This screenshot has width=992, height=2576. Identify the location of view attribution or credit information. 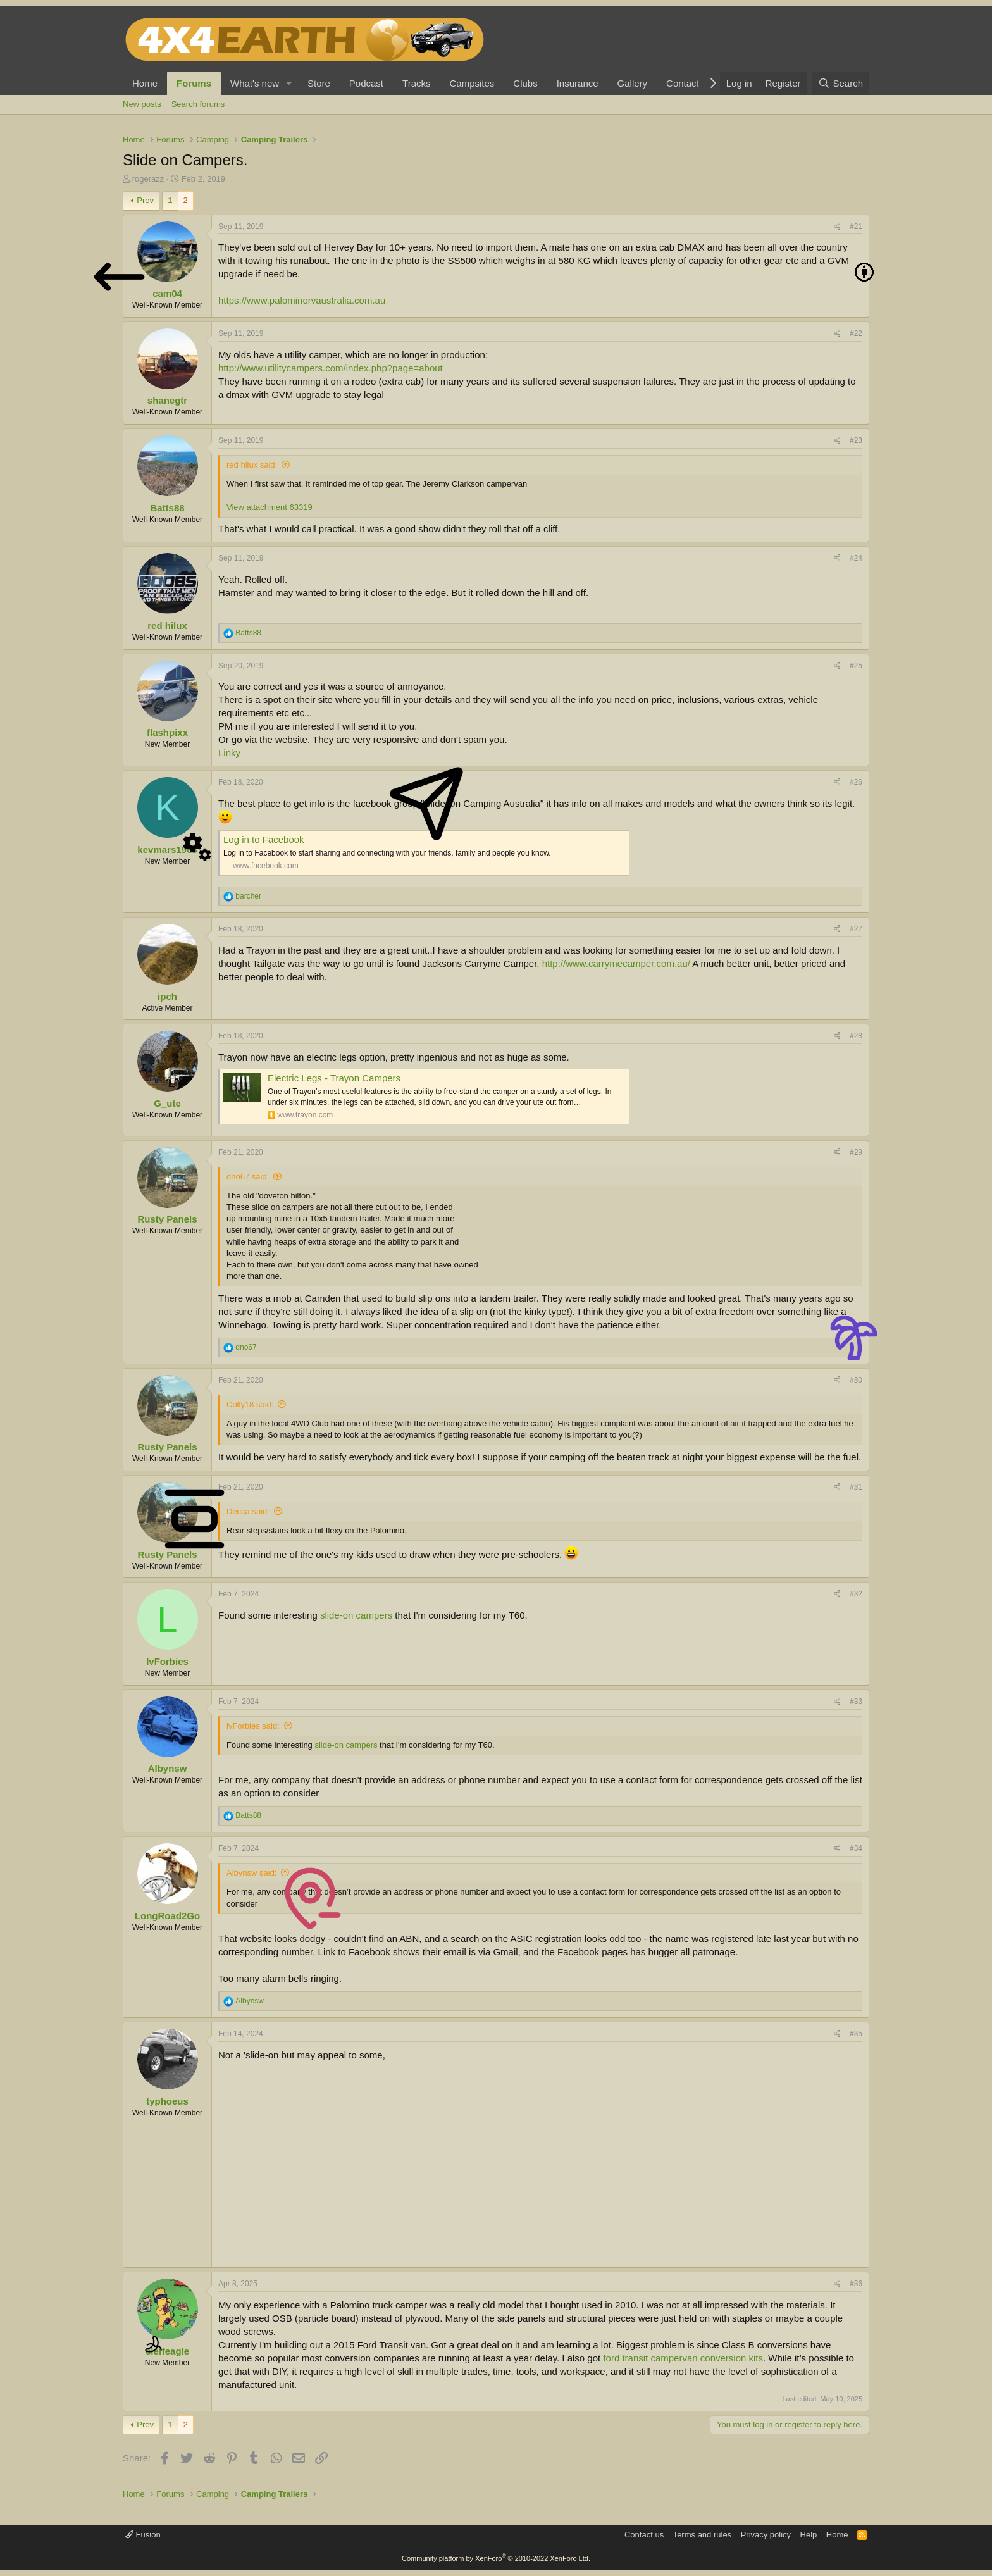
(864, 272).